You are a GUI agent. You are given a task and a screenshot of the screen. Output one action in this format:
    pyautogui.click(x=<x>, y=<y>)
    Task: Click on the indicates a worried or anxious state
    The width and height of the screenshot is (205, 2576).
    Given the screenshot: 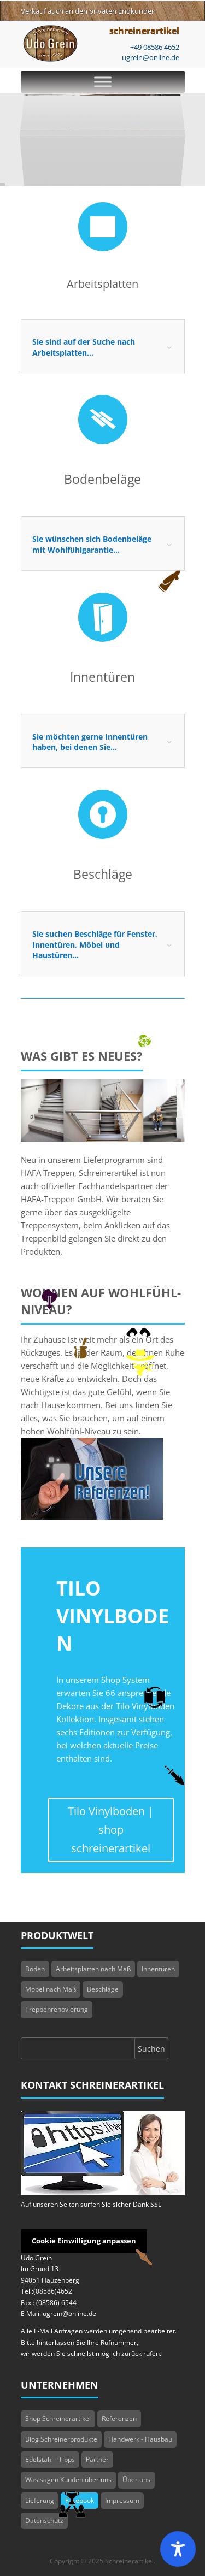 What is the action you would take?
    pyautogui.click(x=138, y=1333)
    